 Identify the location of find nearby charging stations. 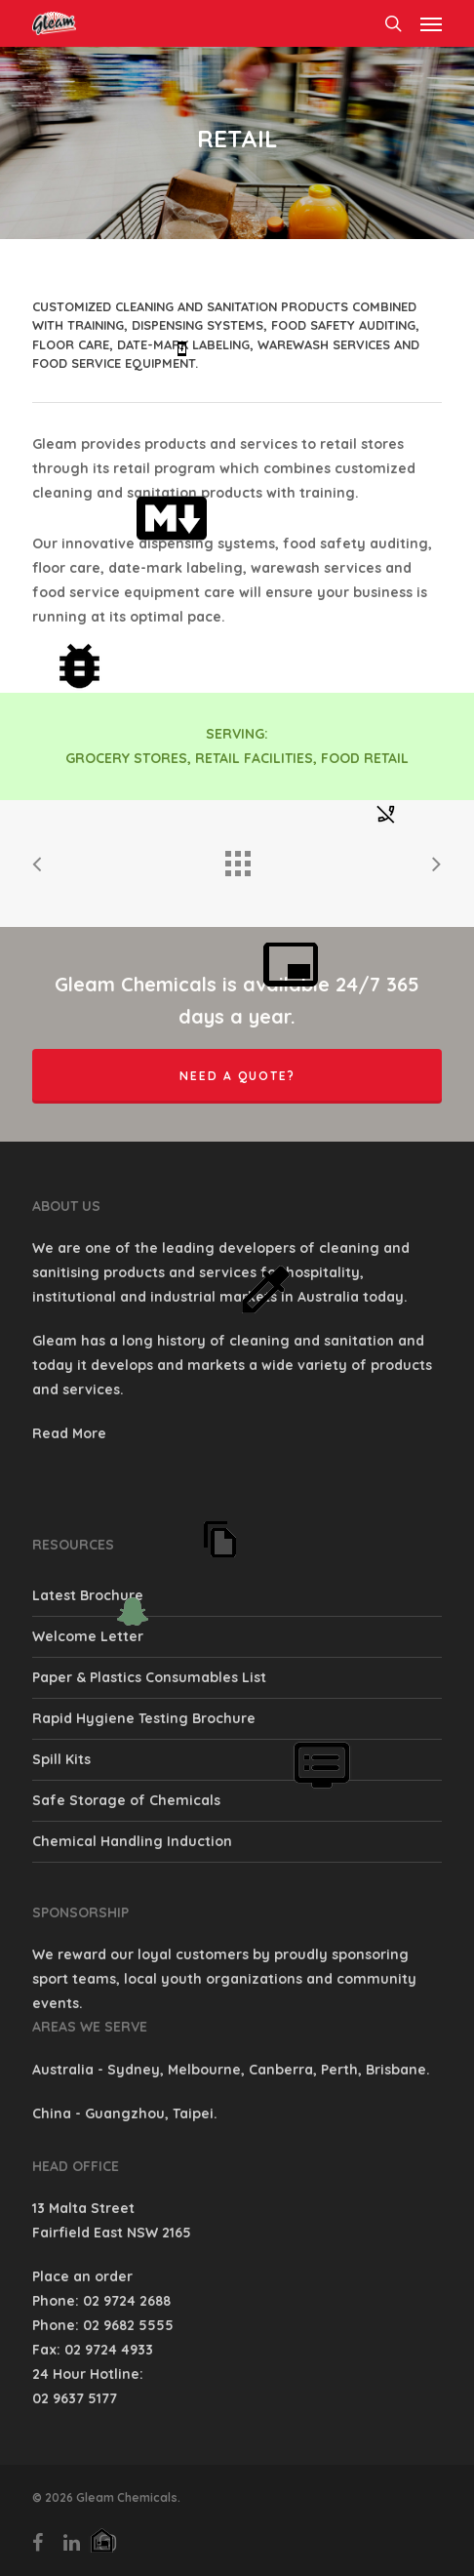
(181, 348).